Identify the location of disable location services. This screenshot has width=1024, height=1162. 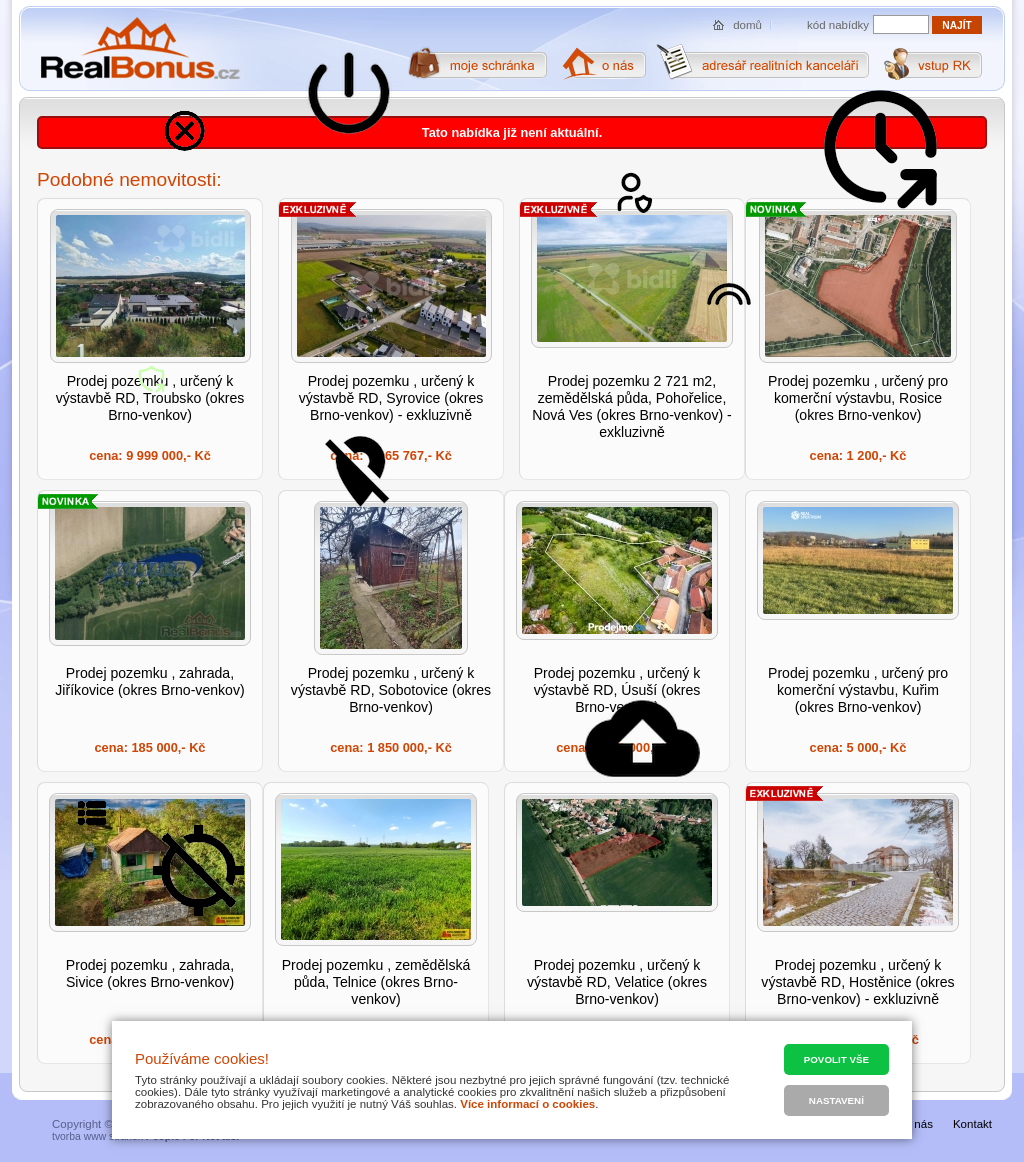
(360, 471).